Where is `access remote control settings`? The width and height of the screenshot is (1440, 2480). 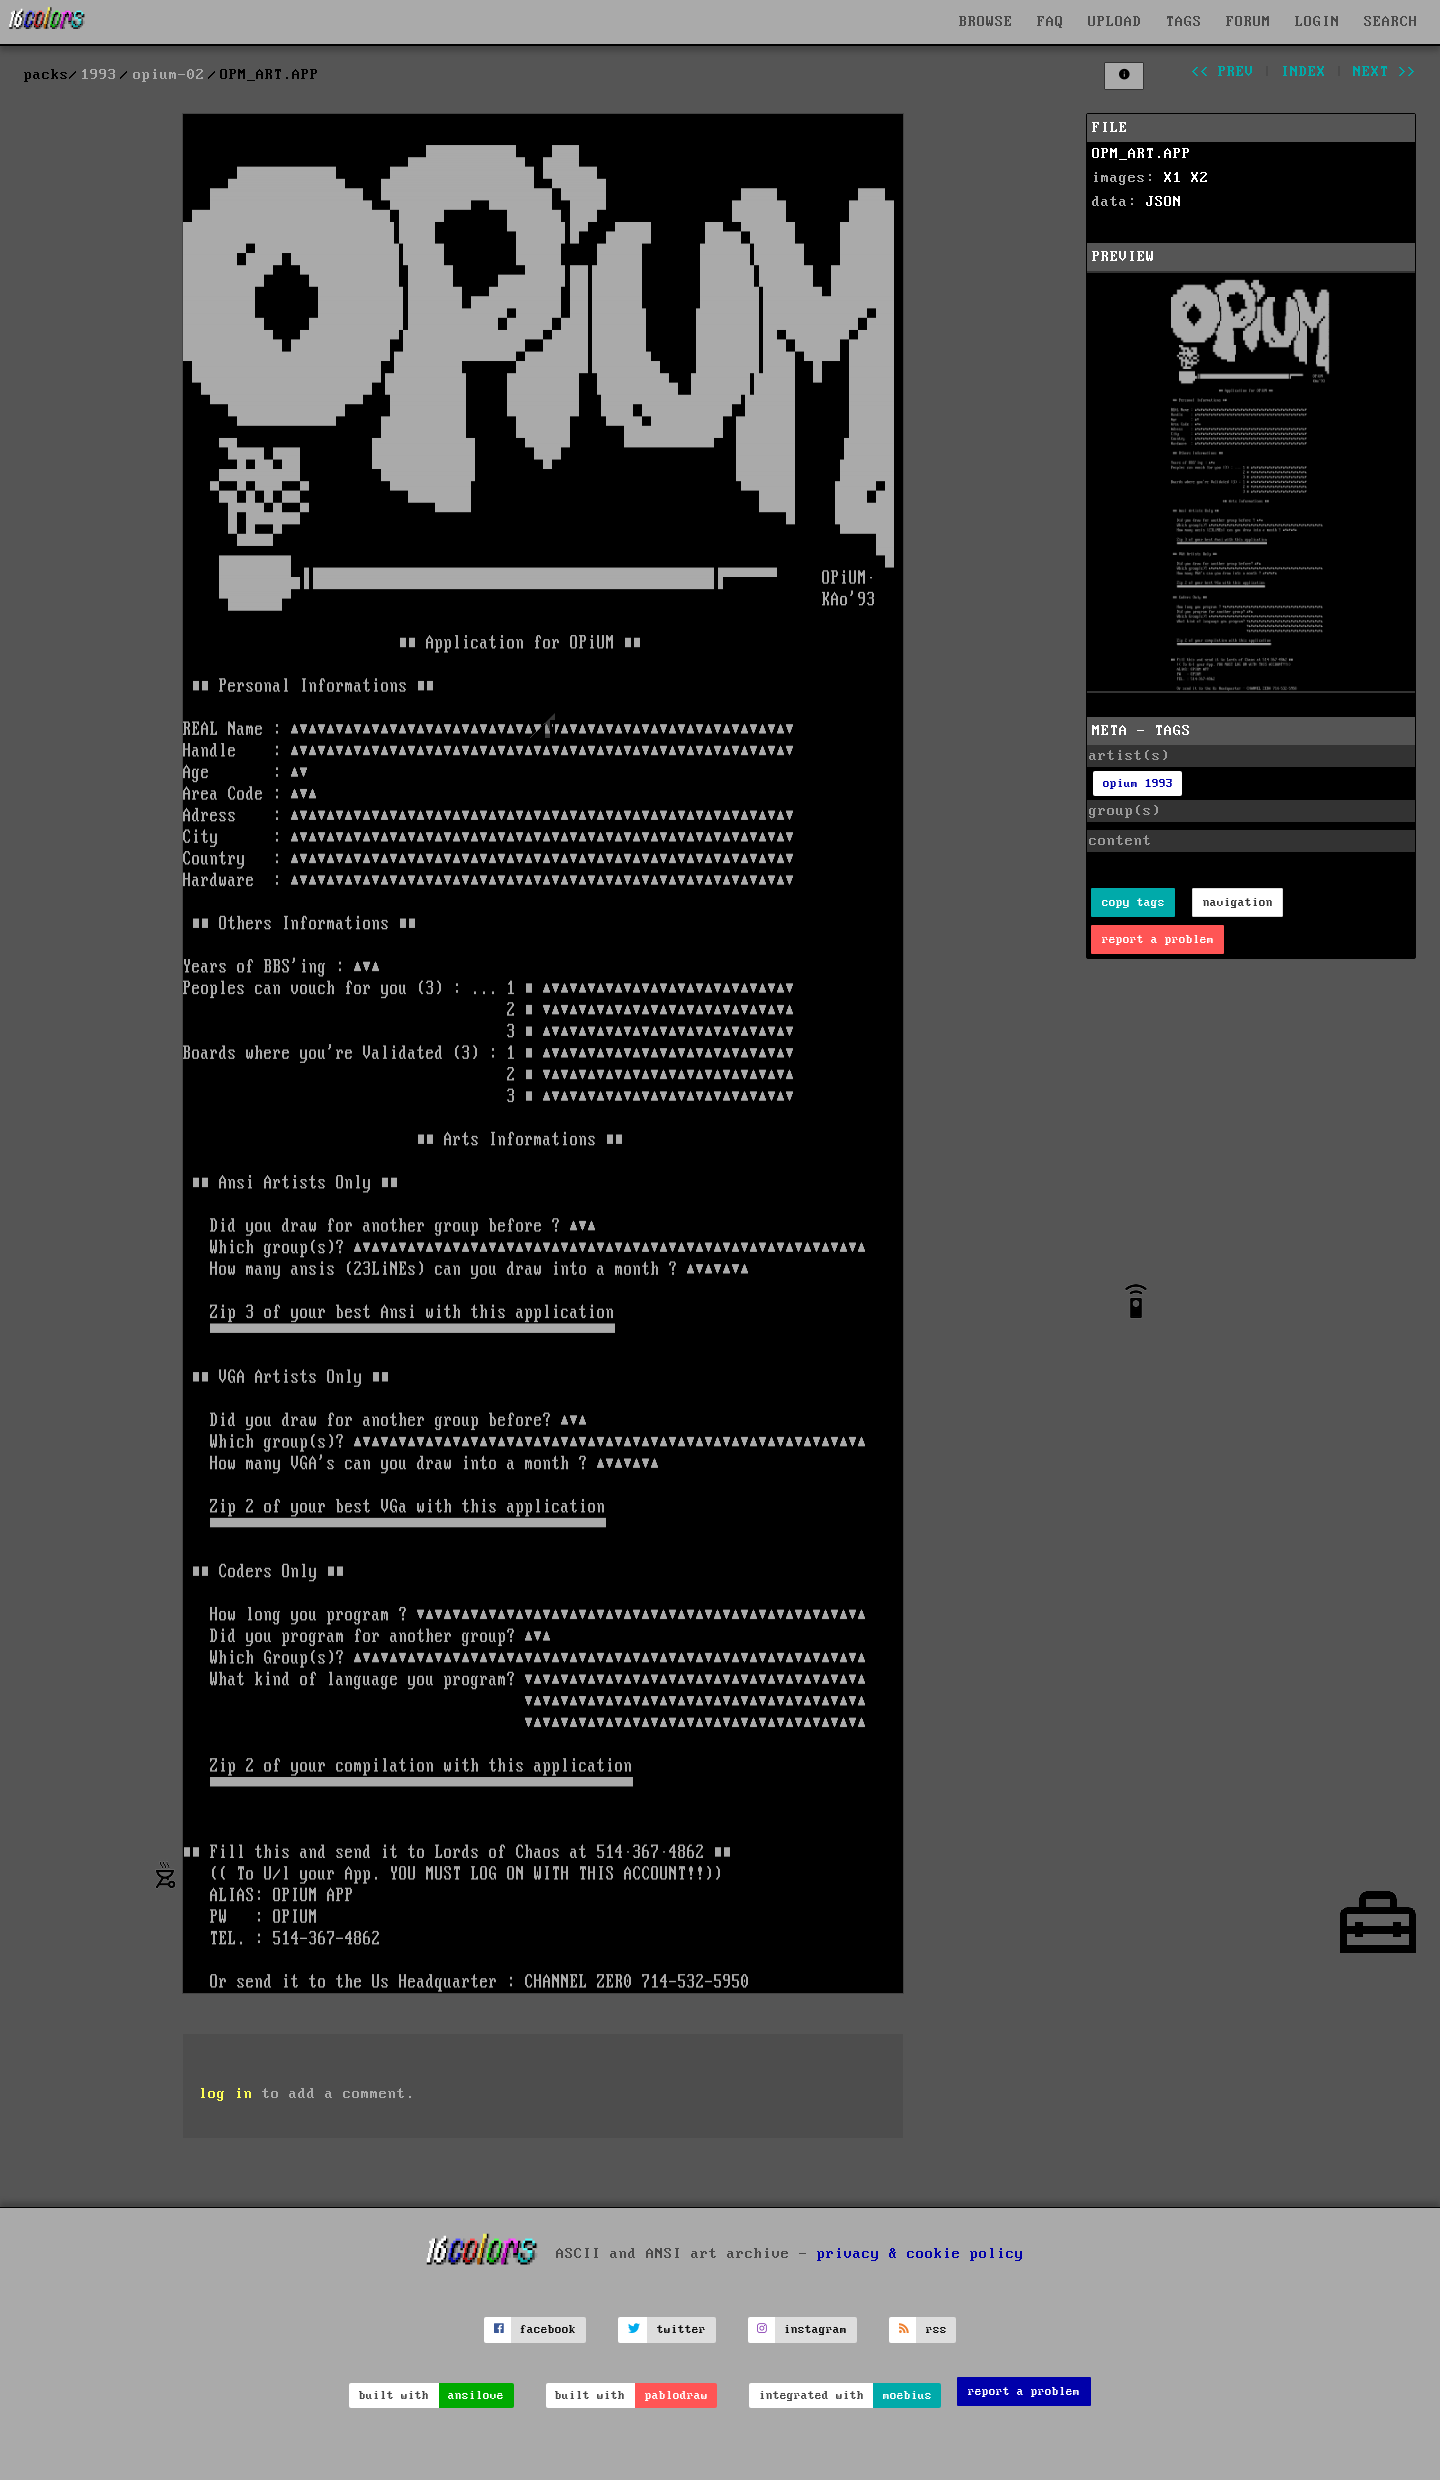 access remote control settings is located at coordinates (1136, 1302).